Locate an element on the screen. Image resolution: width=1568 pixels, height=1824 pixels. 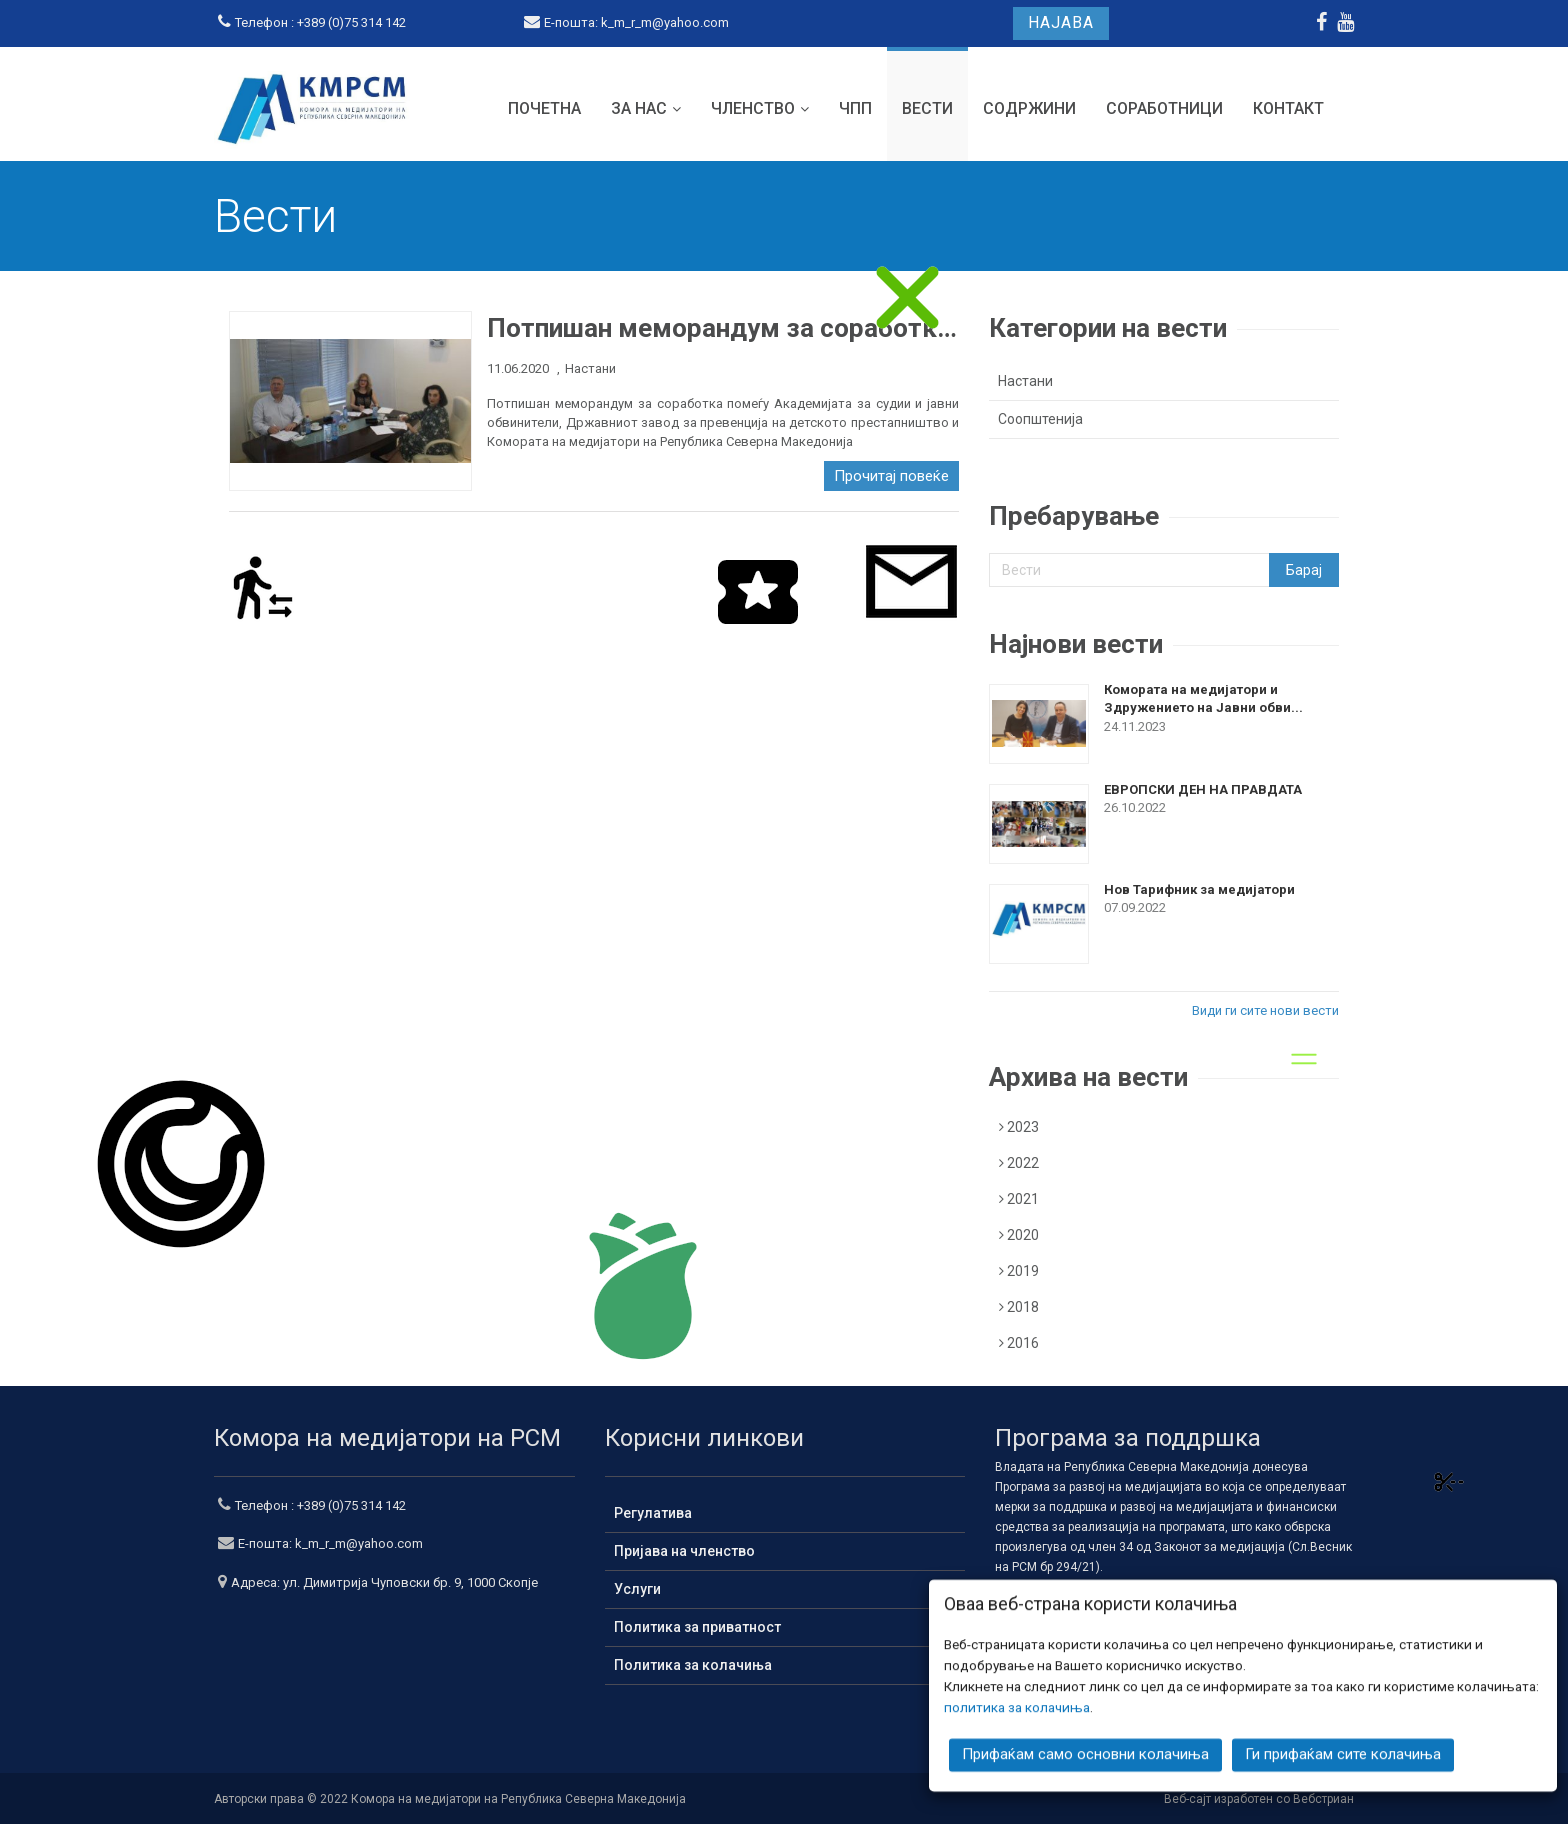
select a rose or flower emoji is located at coordinates (643, 1286).